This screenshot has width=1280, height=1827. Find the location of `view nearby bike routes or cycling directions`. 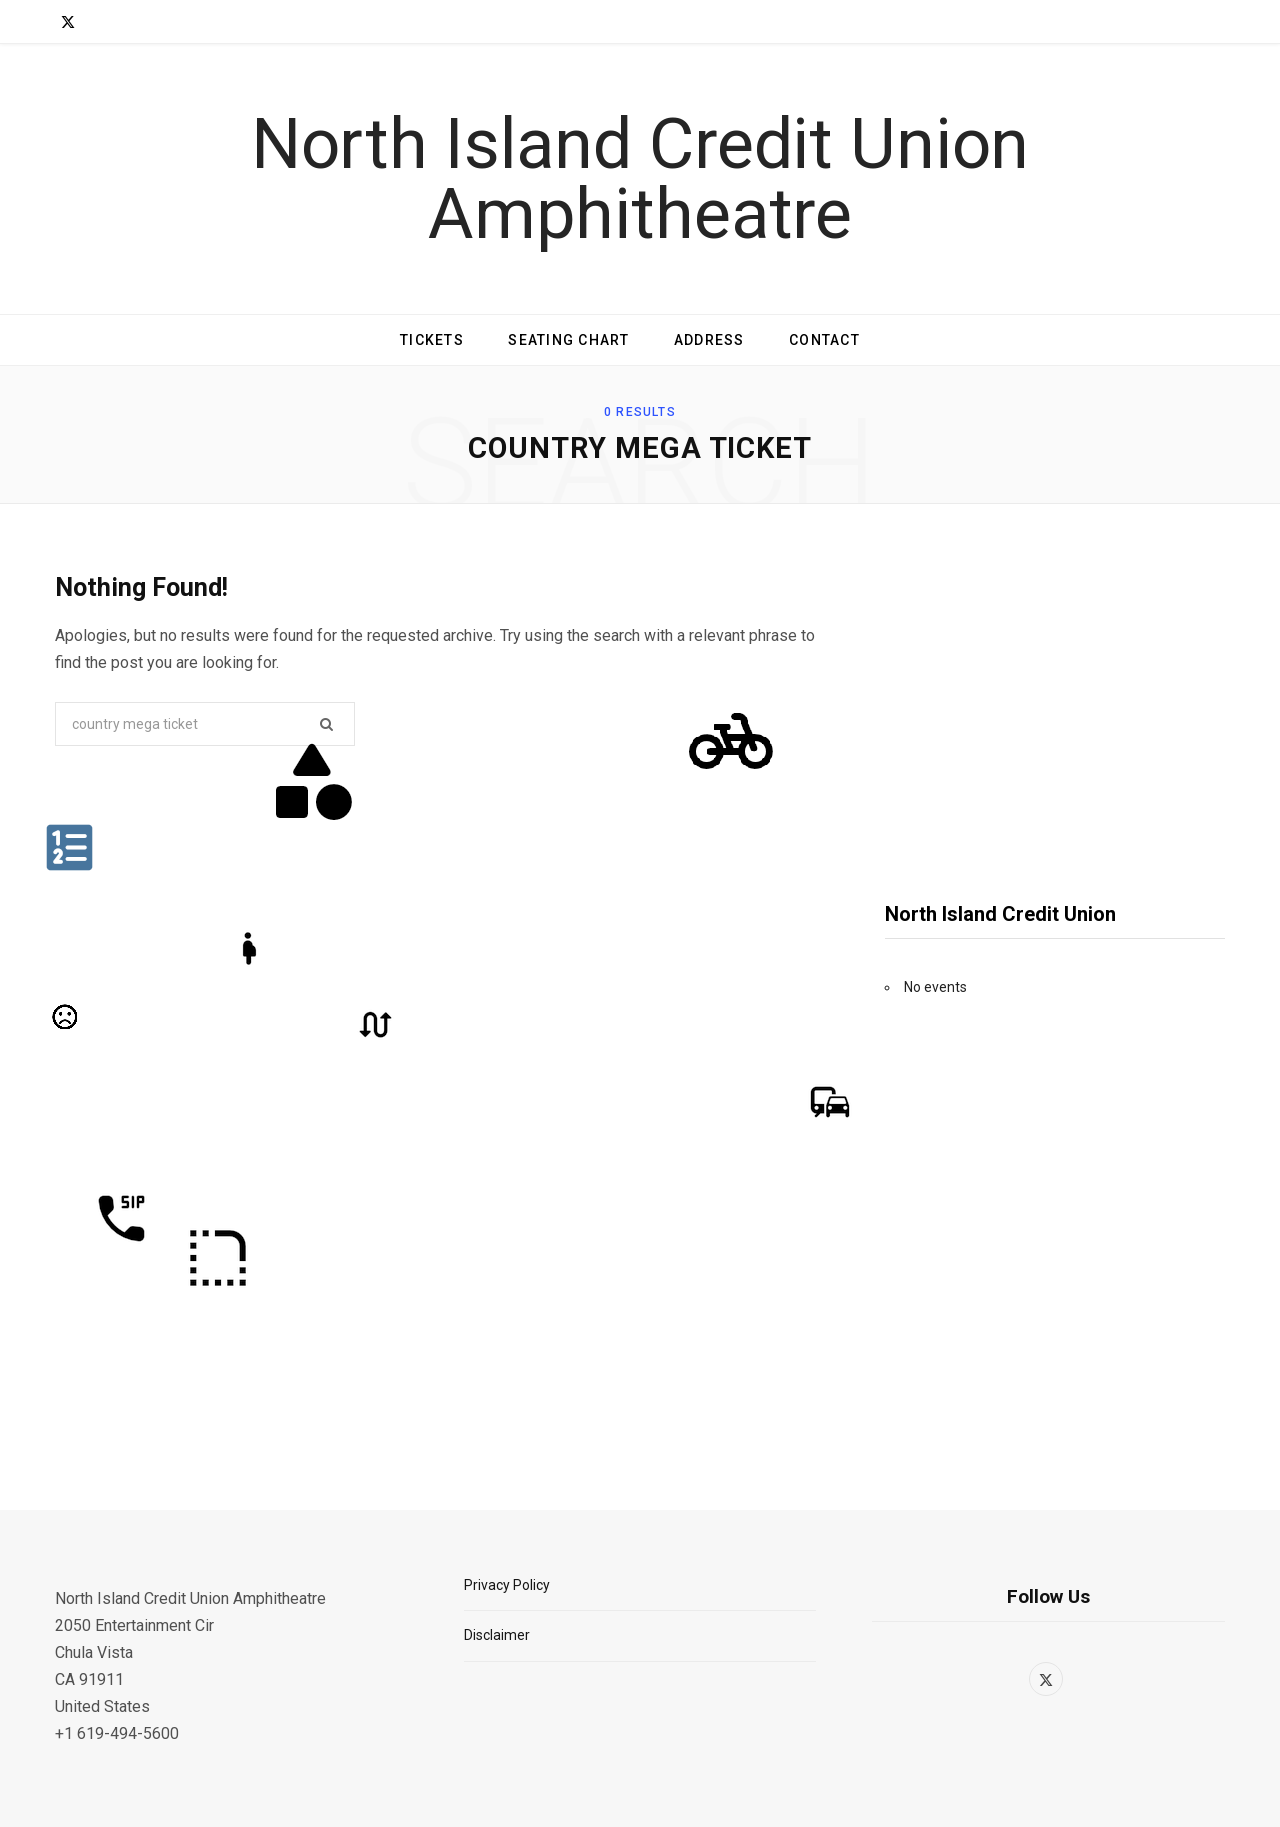

view nearby bike routes or cycling directions is located at coordinates (731, 741).